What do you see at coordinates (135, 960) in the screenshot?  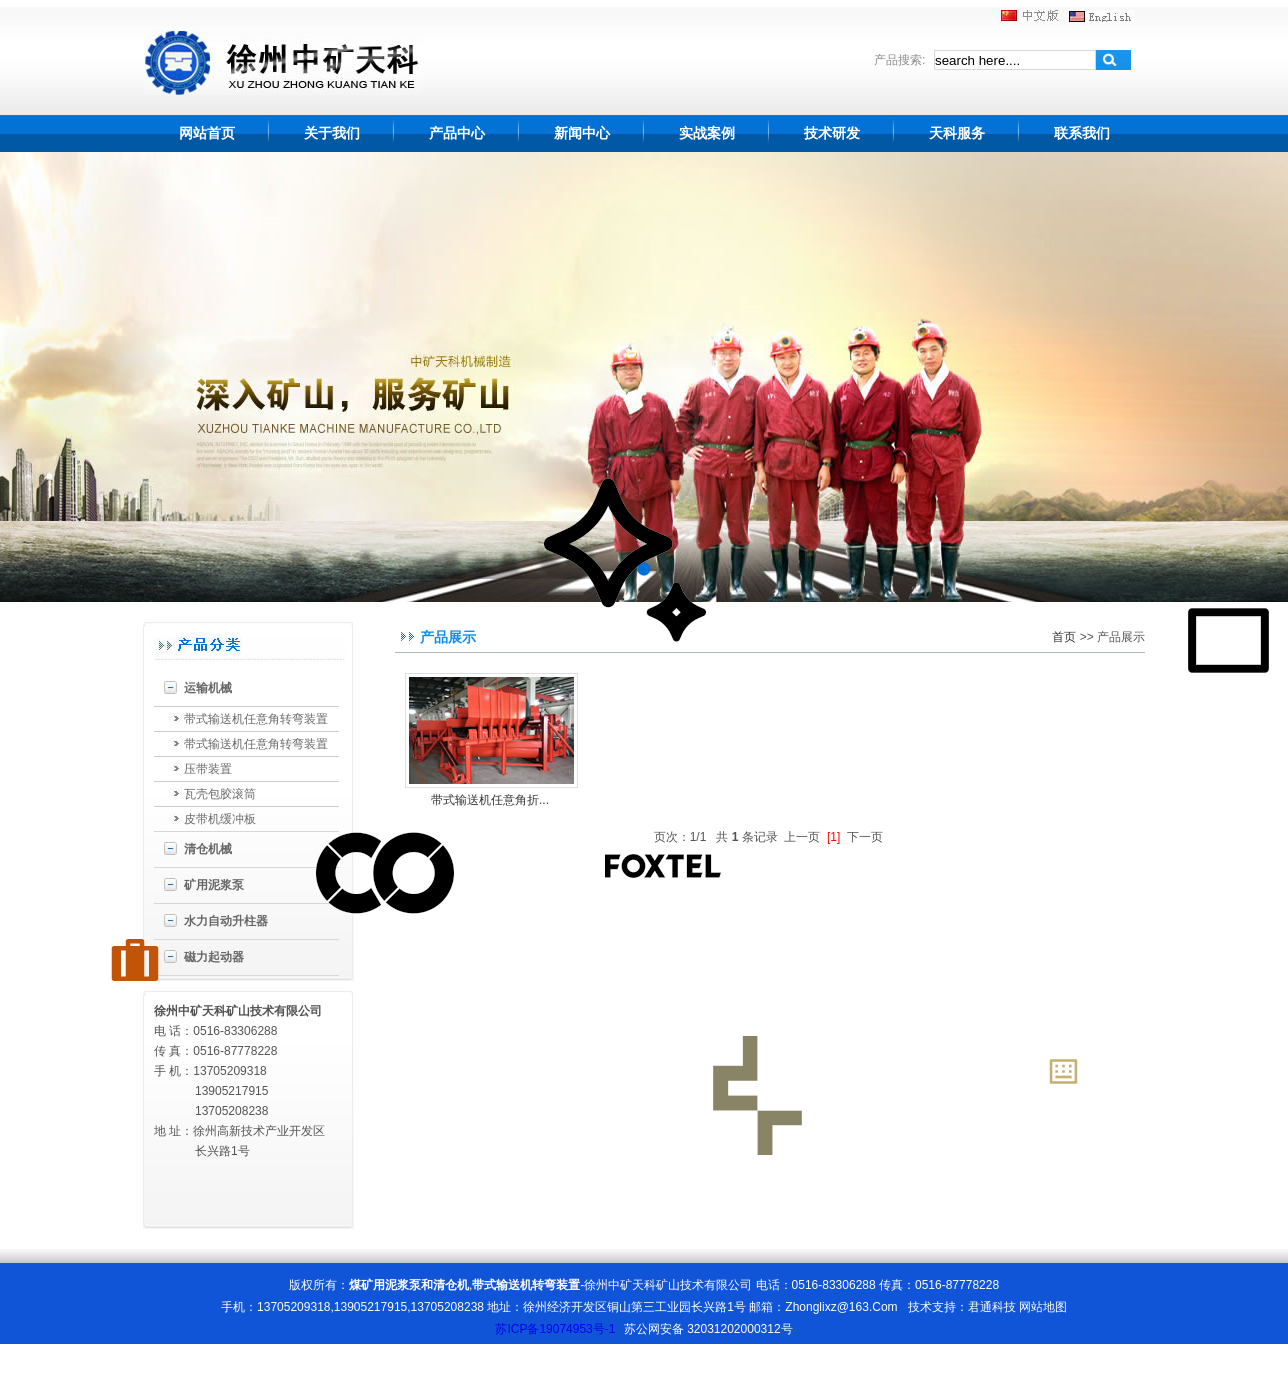 I see `access travel or trip planning features` at bounding box center [135, 960].